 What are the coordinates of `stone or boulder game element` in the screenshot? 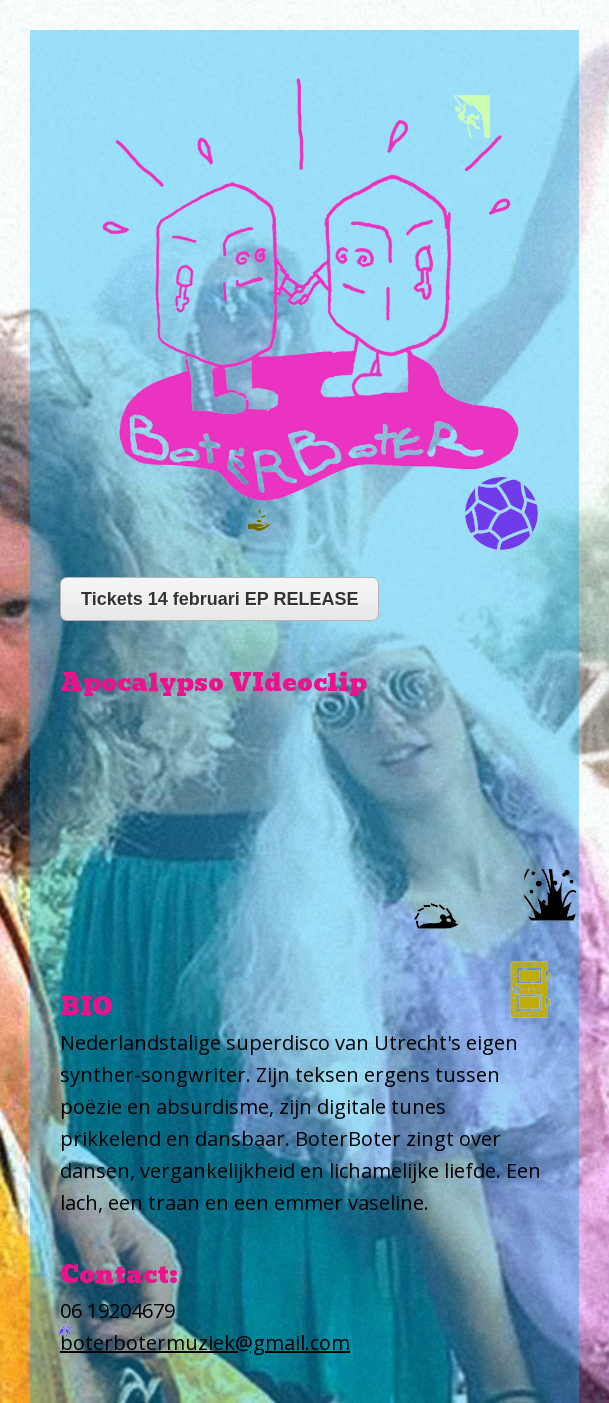 It's located at (501, 513).